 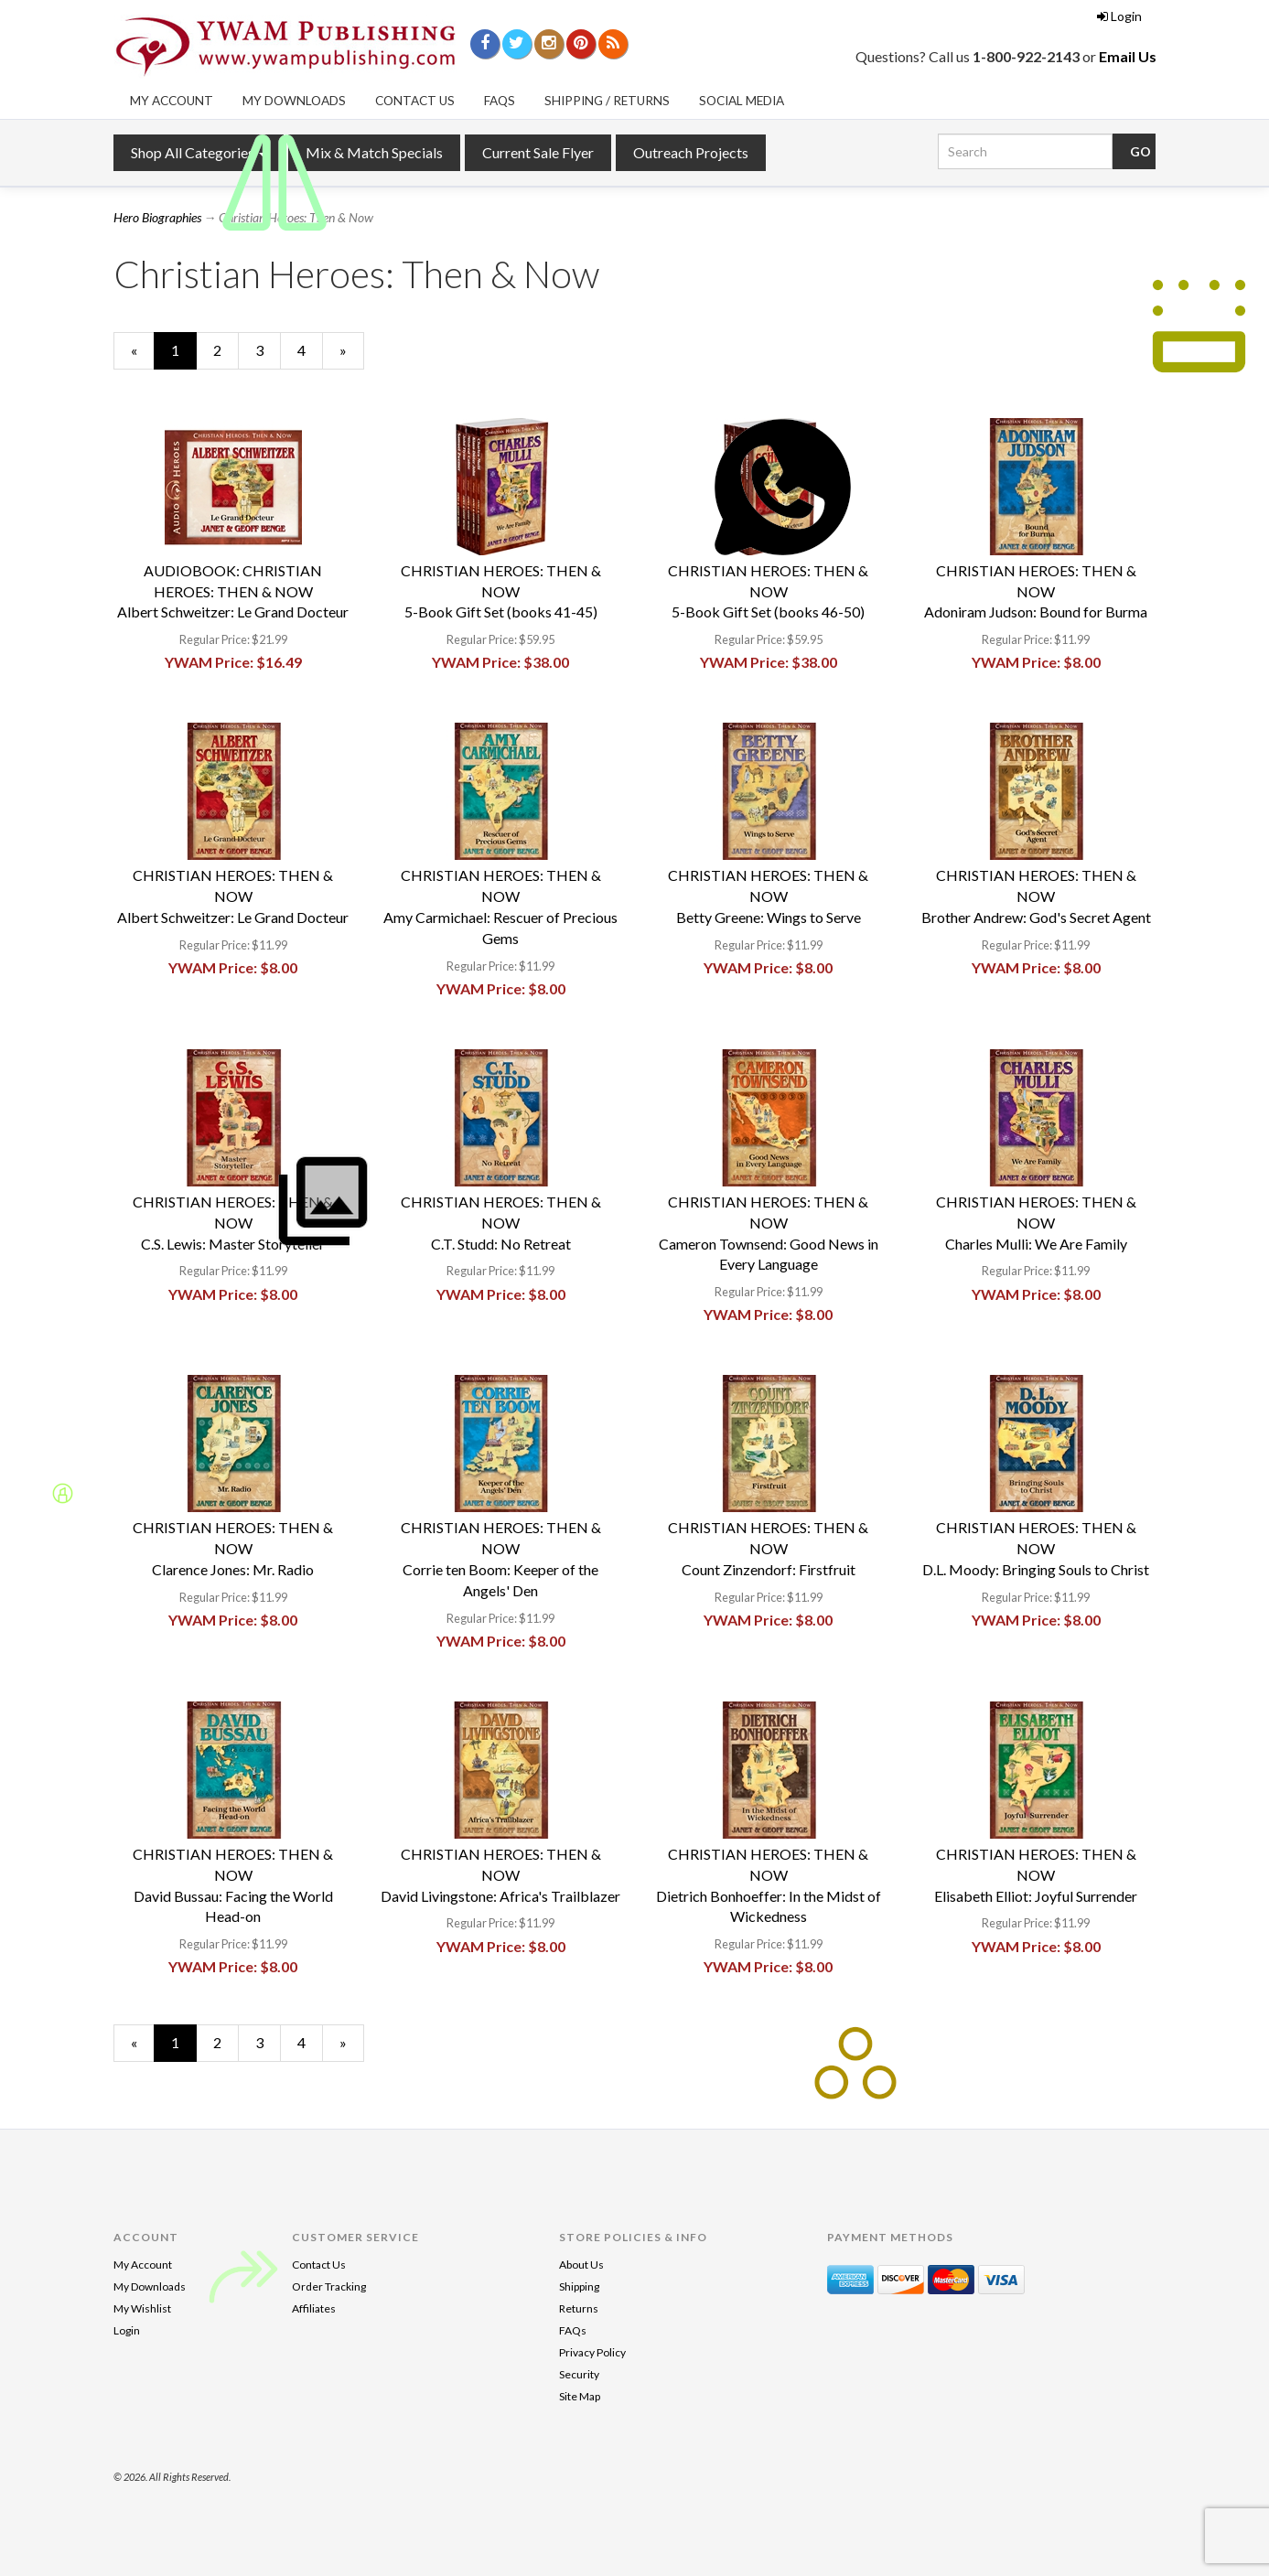 What do you see at coordinates (855, 2065) in the screenshot?
I see `group or cluster related items` at bounding box center [855, 2065].